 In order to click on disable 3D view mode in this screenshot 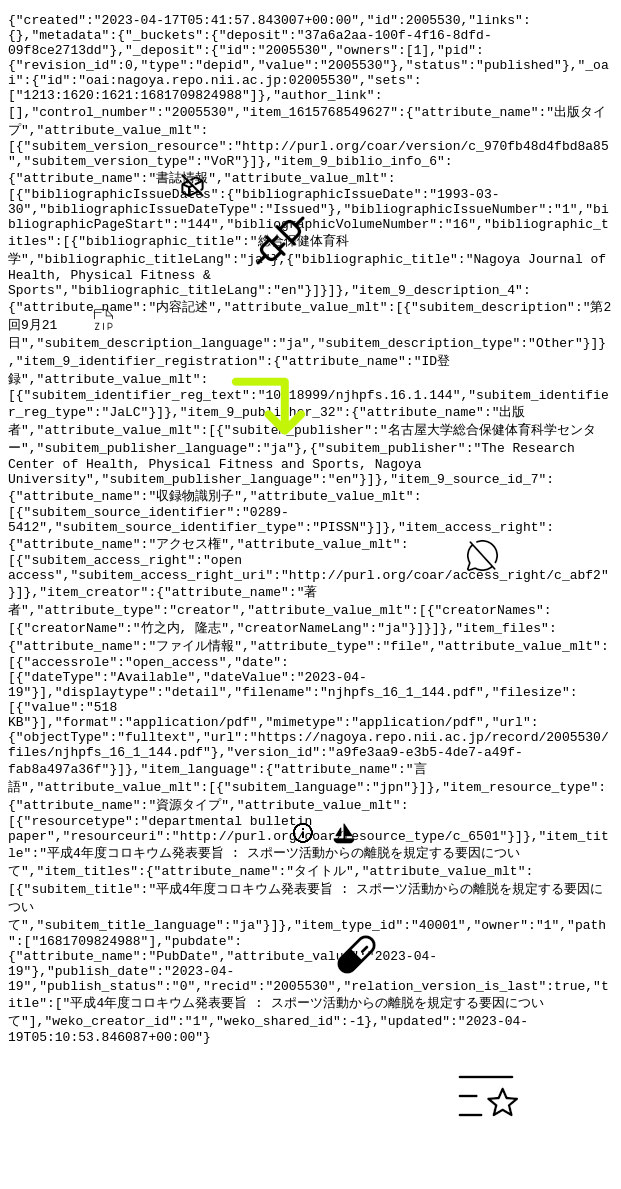, I will do `click(192, 185)`.